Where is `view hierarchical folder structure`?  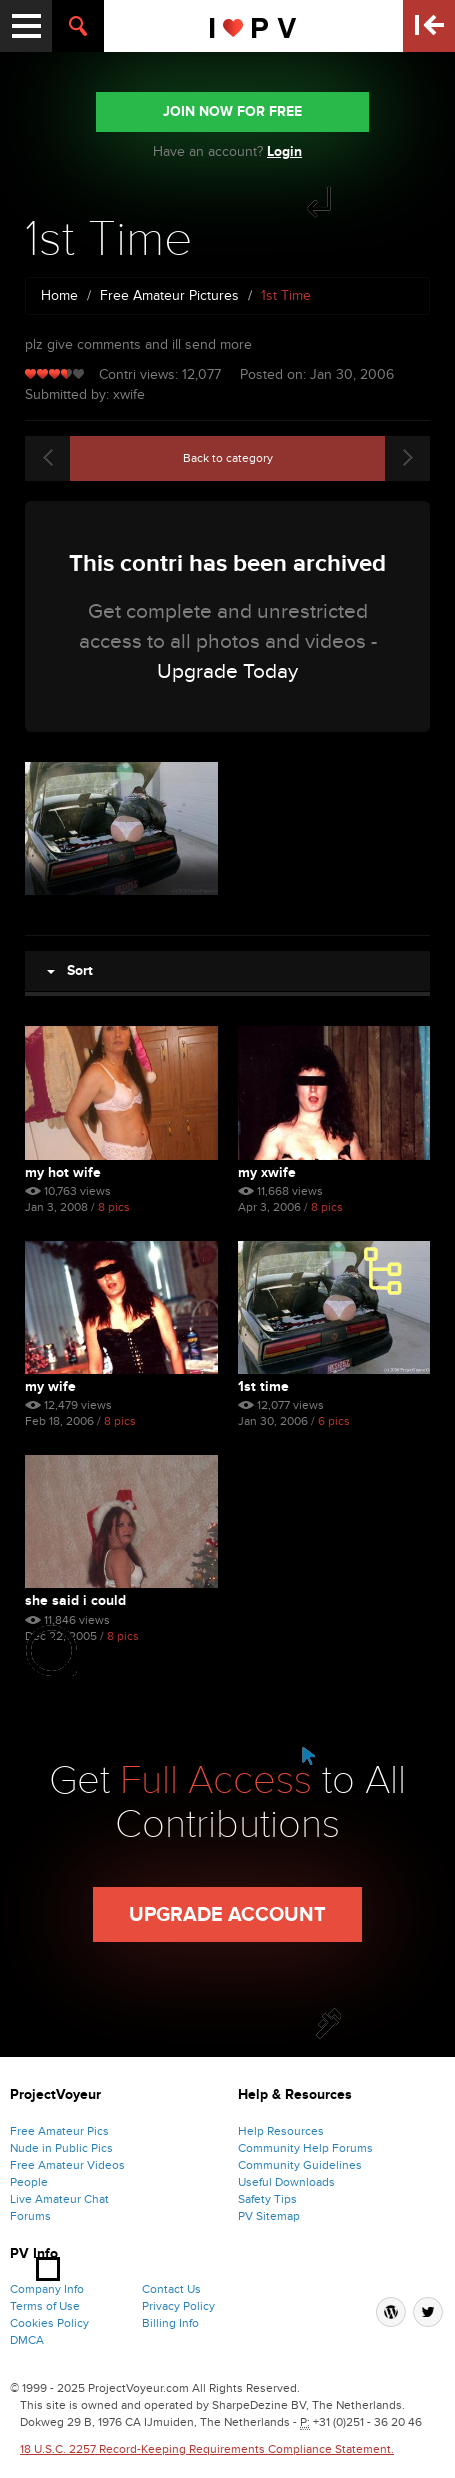 view hierarchical folder structure is located at coordinates (381, 1271).